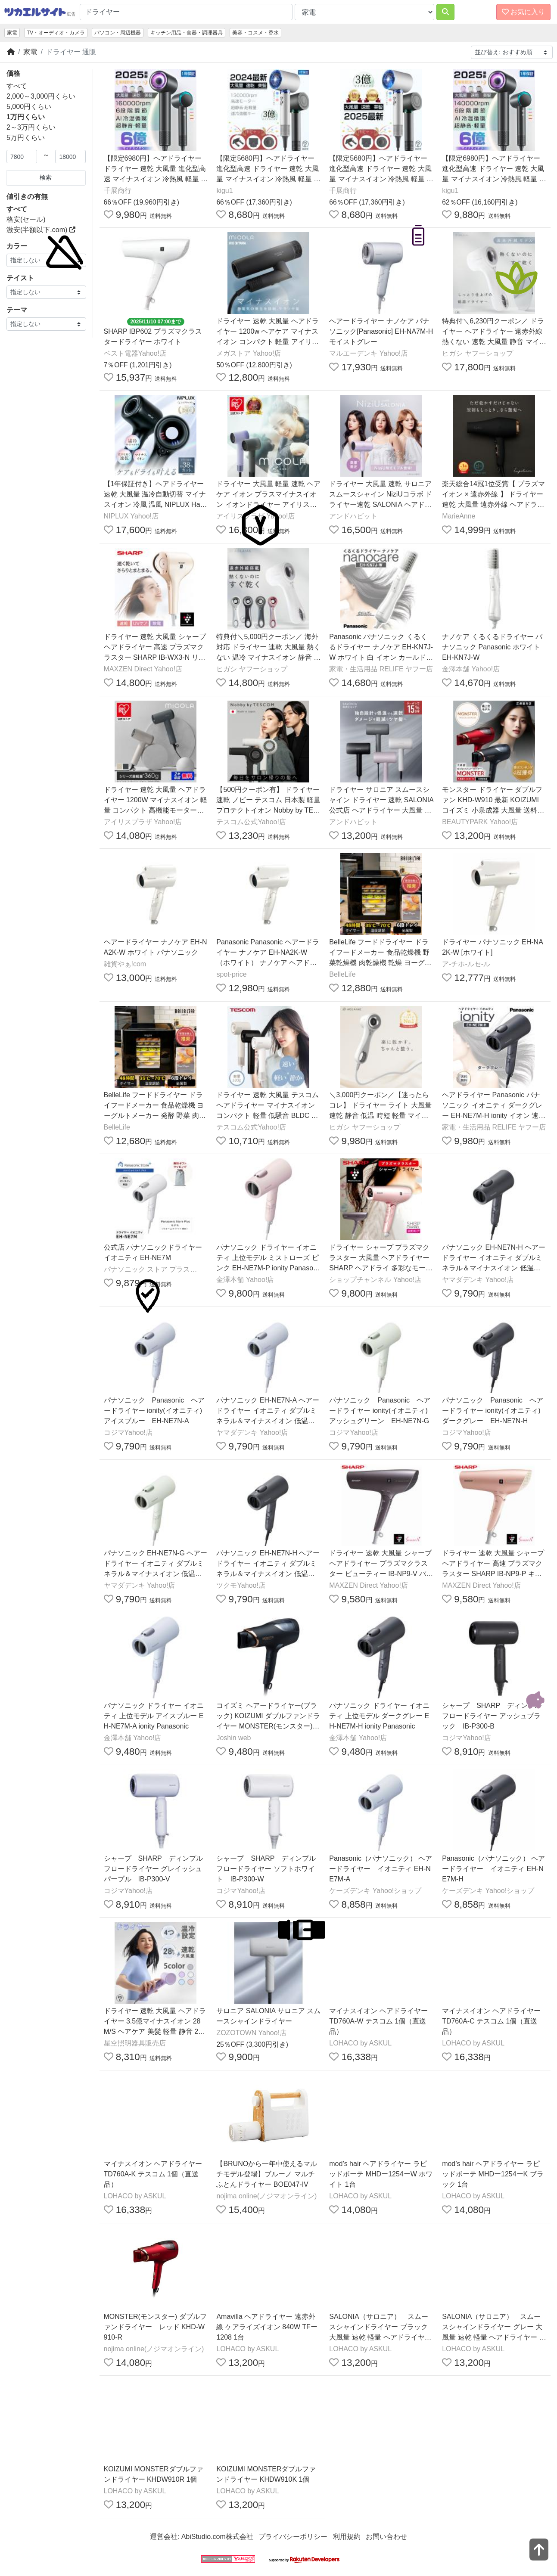 This screenshot has height=2576, width=557. I want to click on access plant care or gardening features, so click(517, 279).